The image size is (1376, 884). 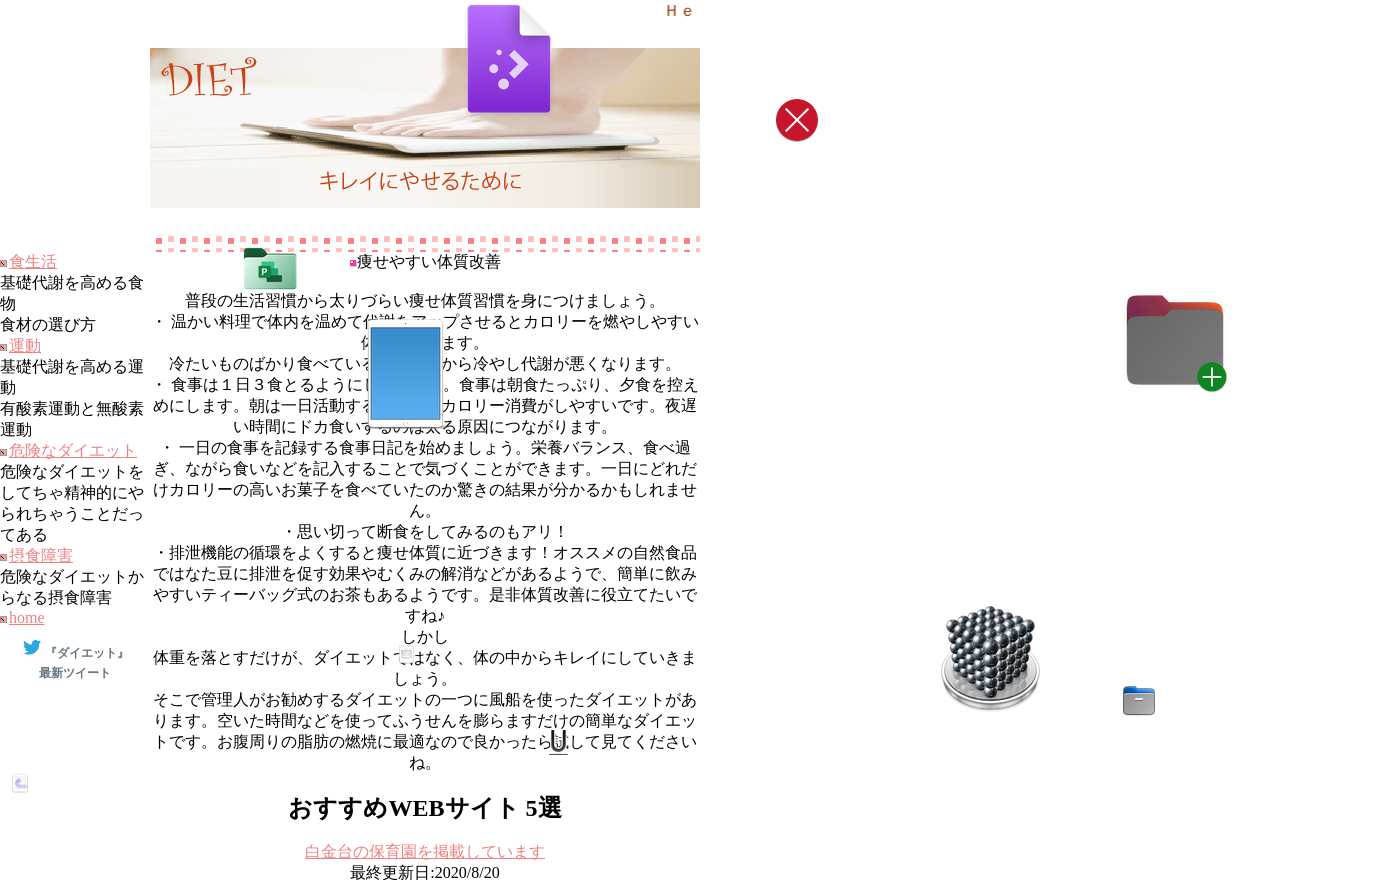 What do you see at coordinates (1139, 700) in the screenshot?
I see `open the nautilus file manager` at bounding box center [1139, 700].